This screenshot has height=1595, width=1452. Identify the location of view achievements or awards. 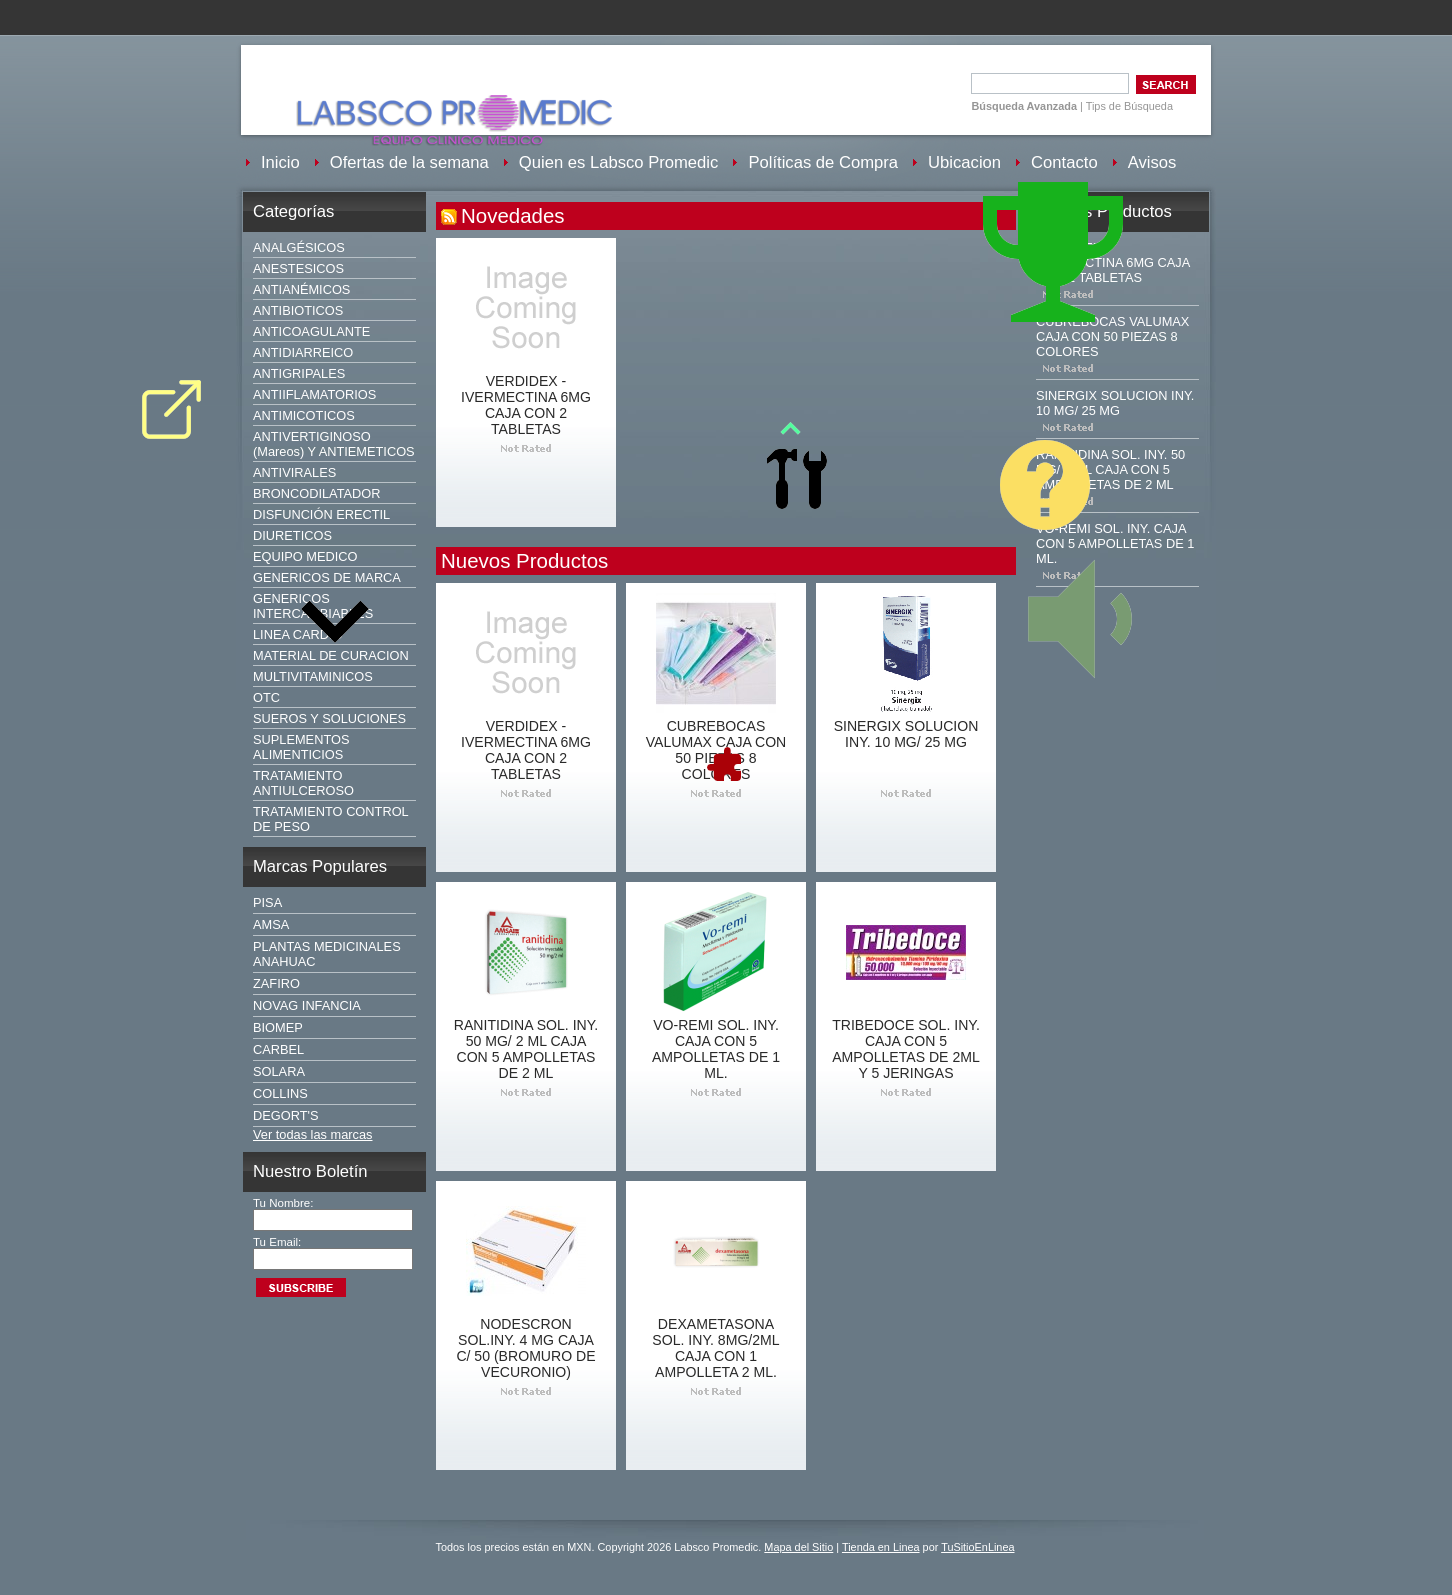
(1053, 252).